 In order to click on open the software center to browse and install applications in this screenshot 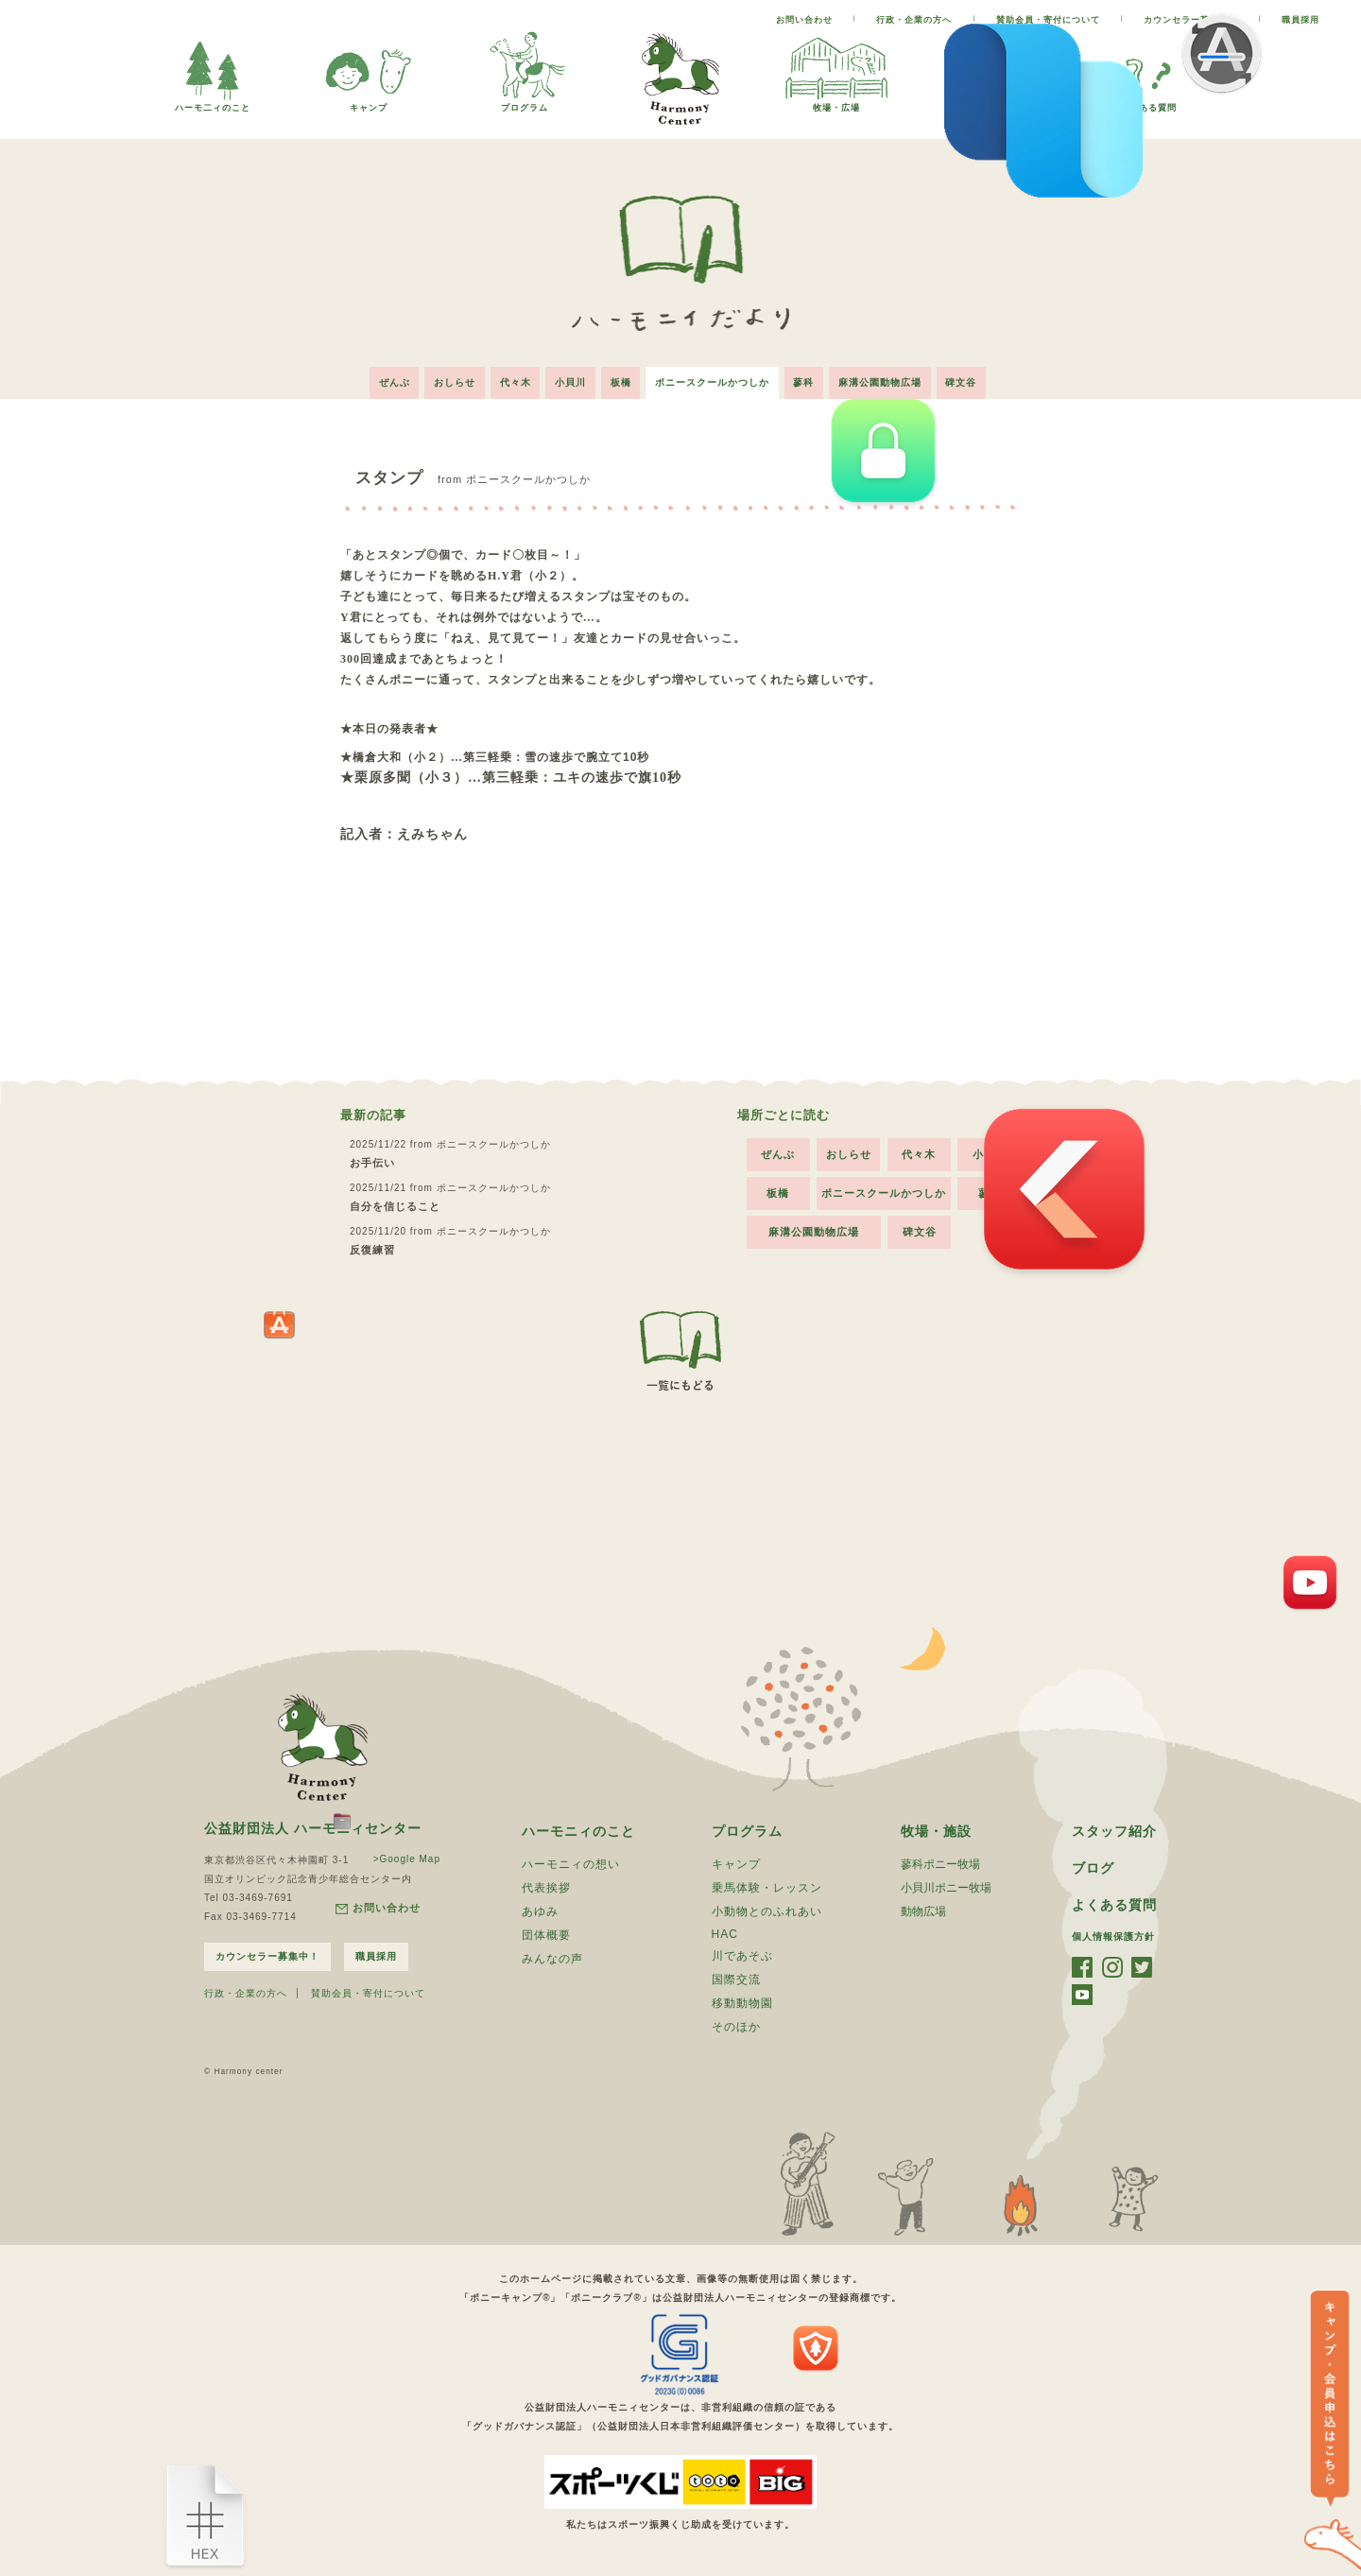, I will do `click(279, 1324)`.